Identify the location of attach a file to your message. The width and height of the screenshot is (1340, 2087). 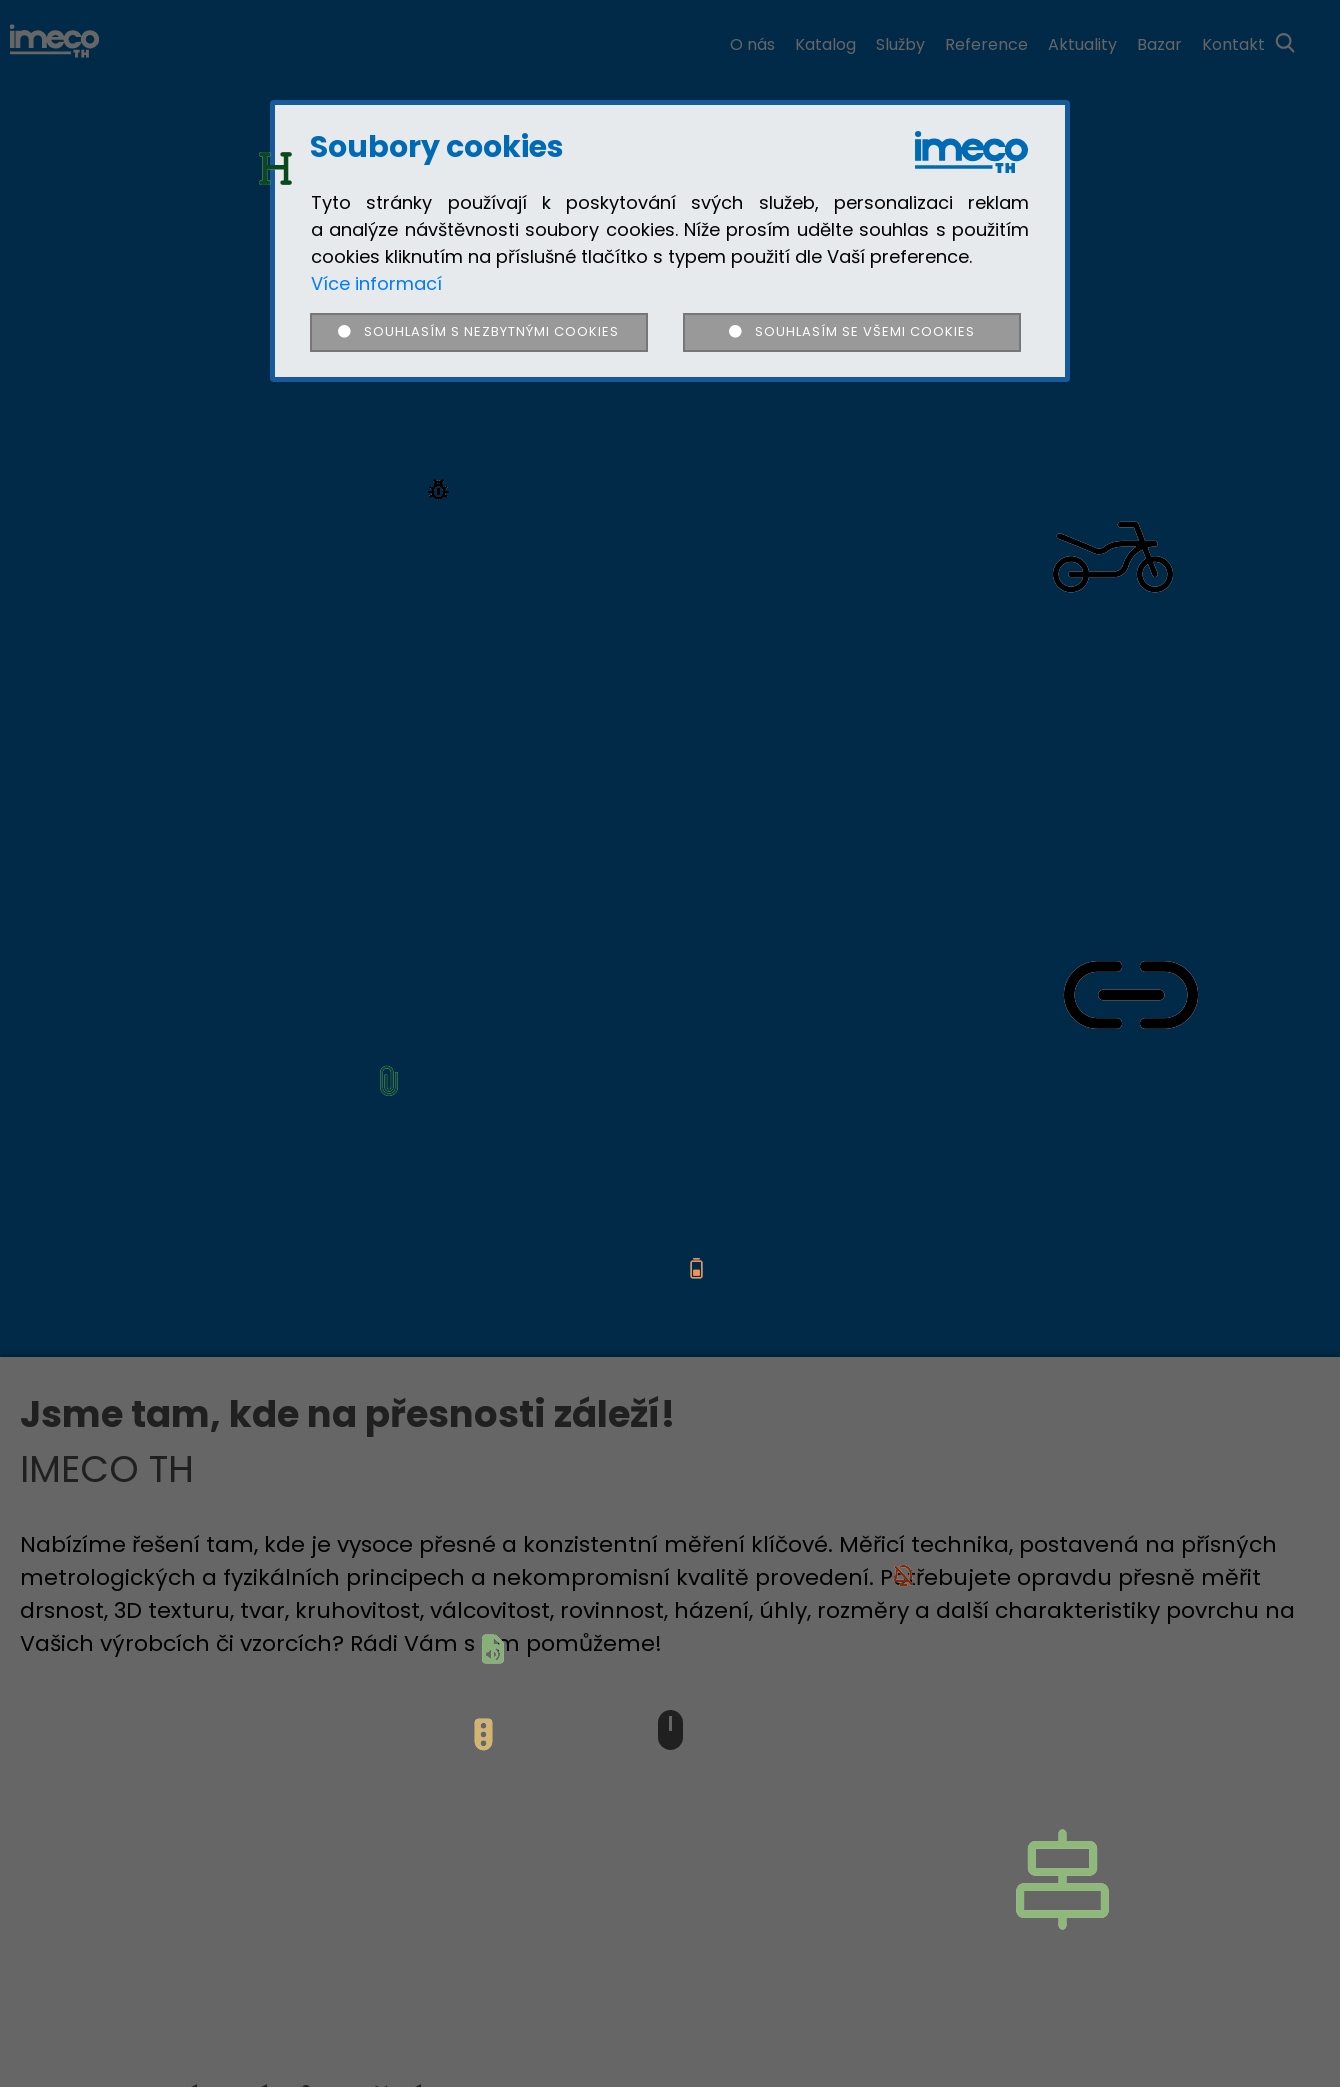
(389, 1081).